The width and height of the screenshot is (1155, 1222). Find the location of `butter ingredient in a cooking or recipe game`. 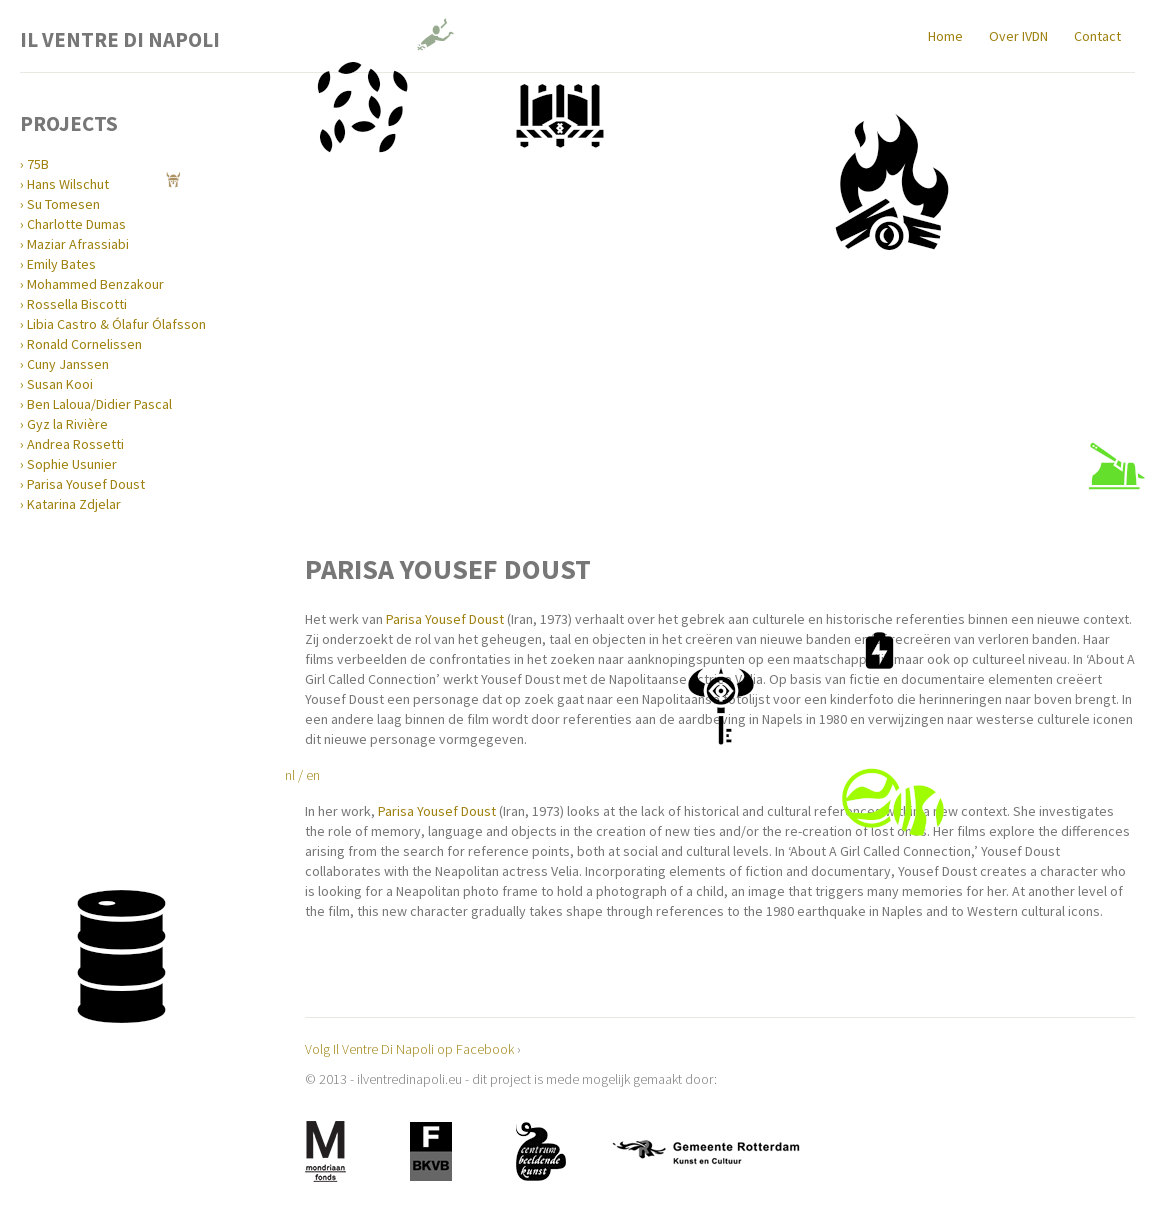

butter ingredient in a cooking or recipe game is located at coordinates (1117, 466).